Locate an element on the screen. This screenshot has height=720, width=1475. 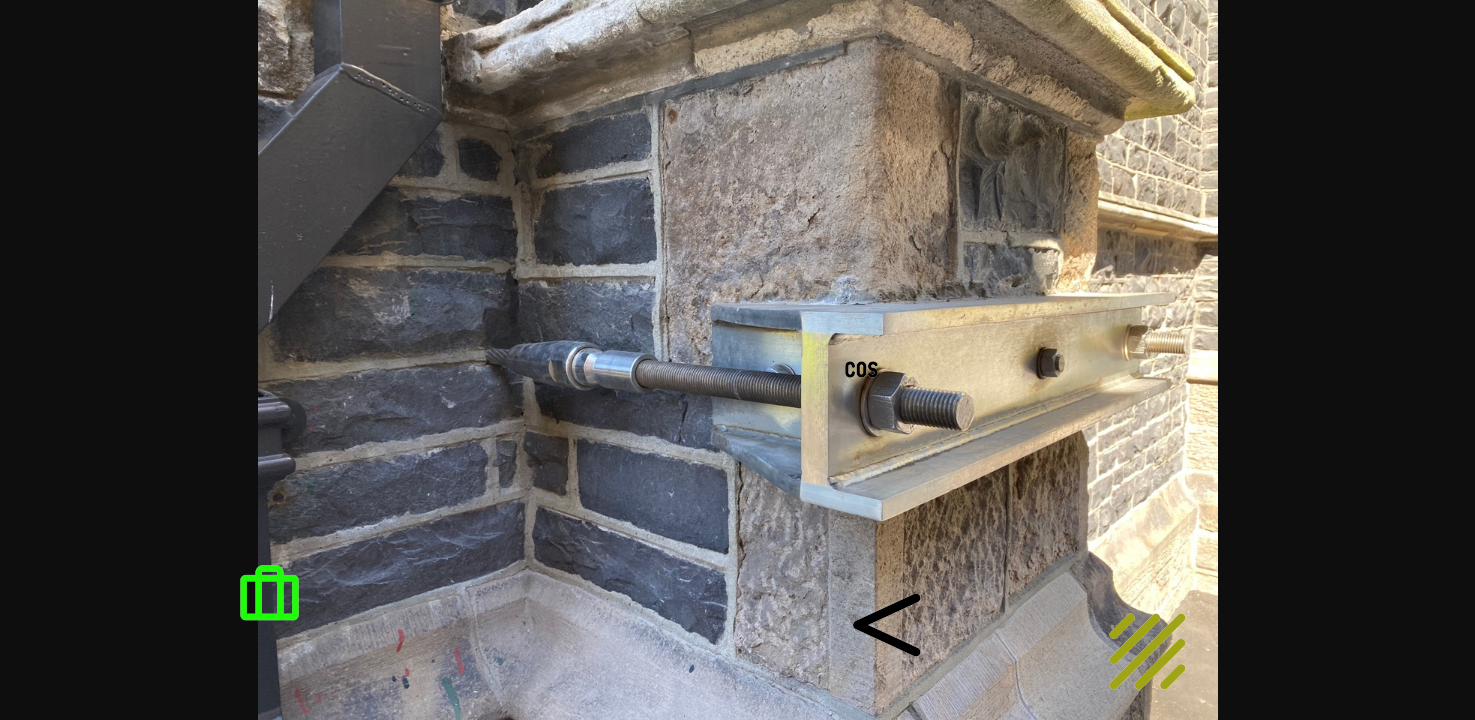
access travel or trip planning features is located at coordinates (269, 596).